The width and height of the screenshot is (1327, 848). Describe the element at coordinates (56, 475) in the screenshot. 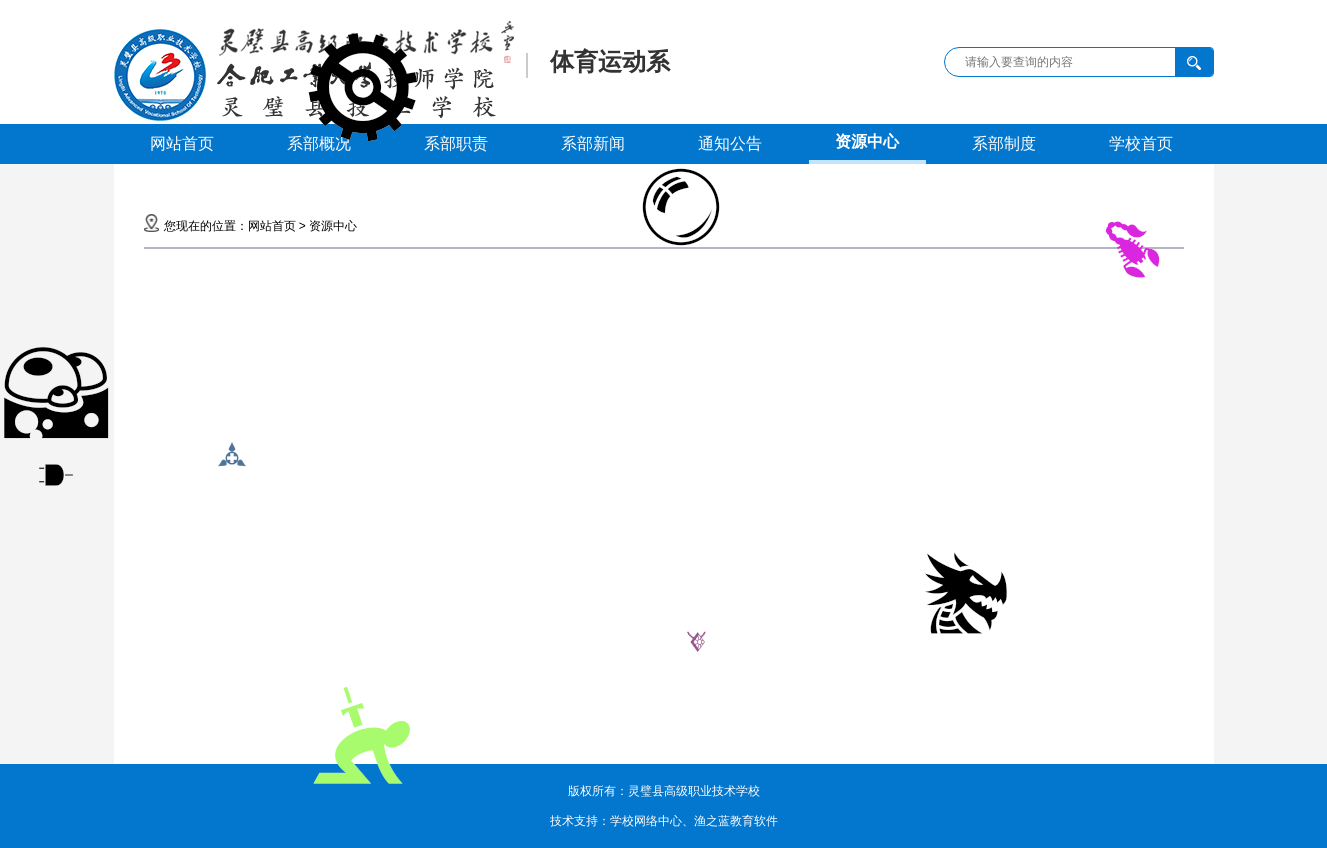

I see `represents an AND logic gate in a circuit diagram` at that location.